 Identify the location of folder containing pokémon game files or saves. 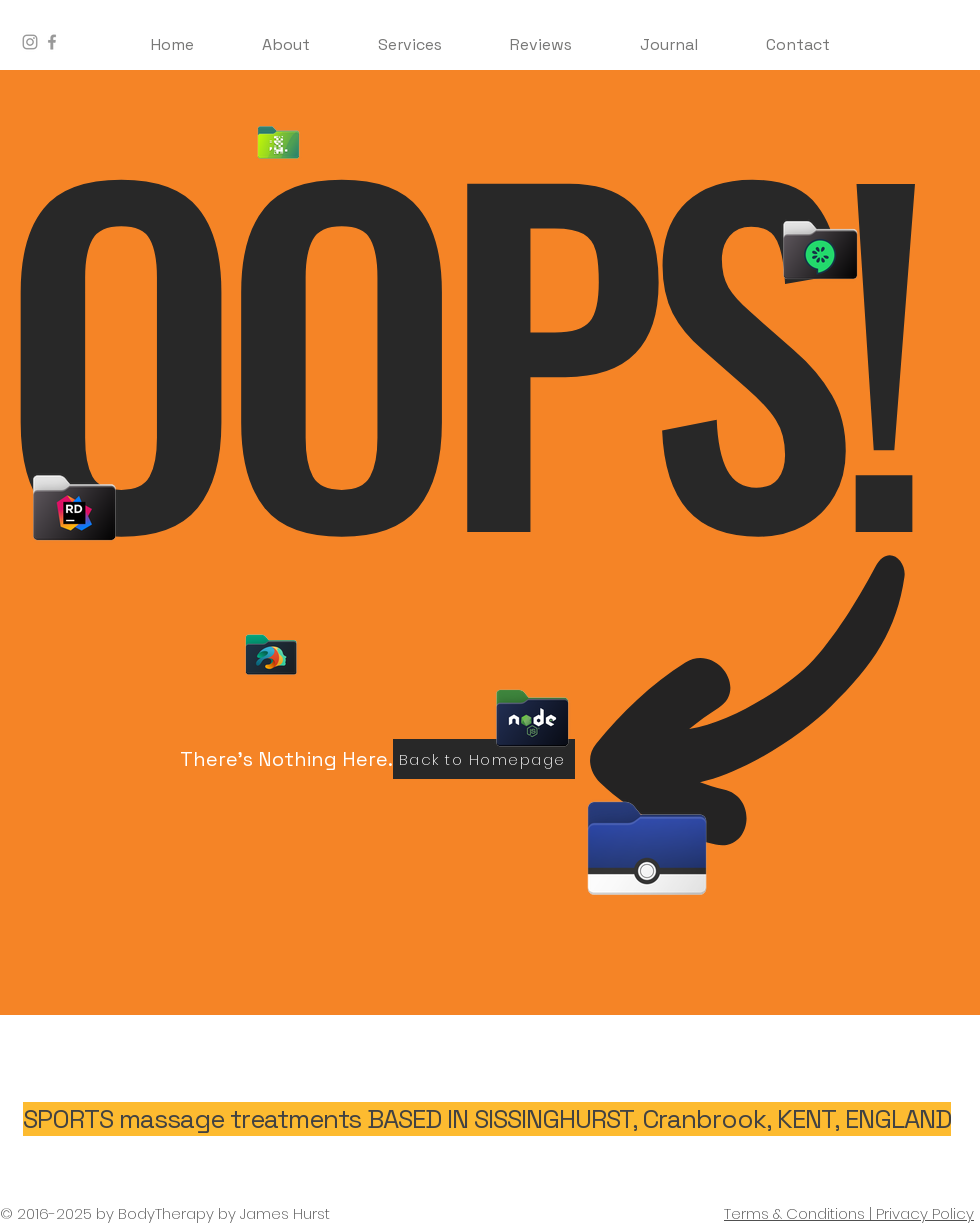
(646, 851).